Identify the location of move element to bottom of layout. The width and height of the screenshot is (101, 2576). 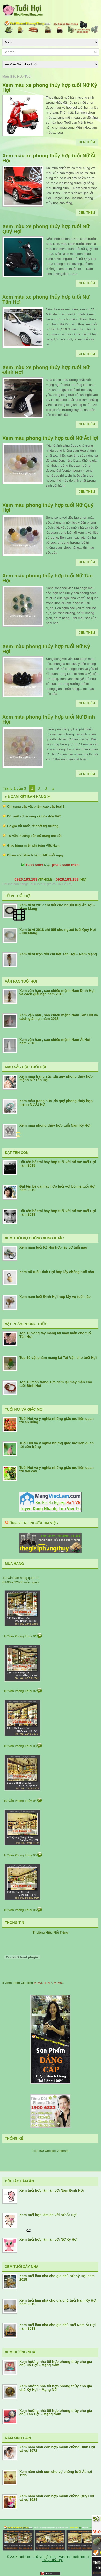
(18, 1135).